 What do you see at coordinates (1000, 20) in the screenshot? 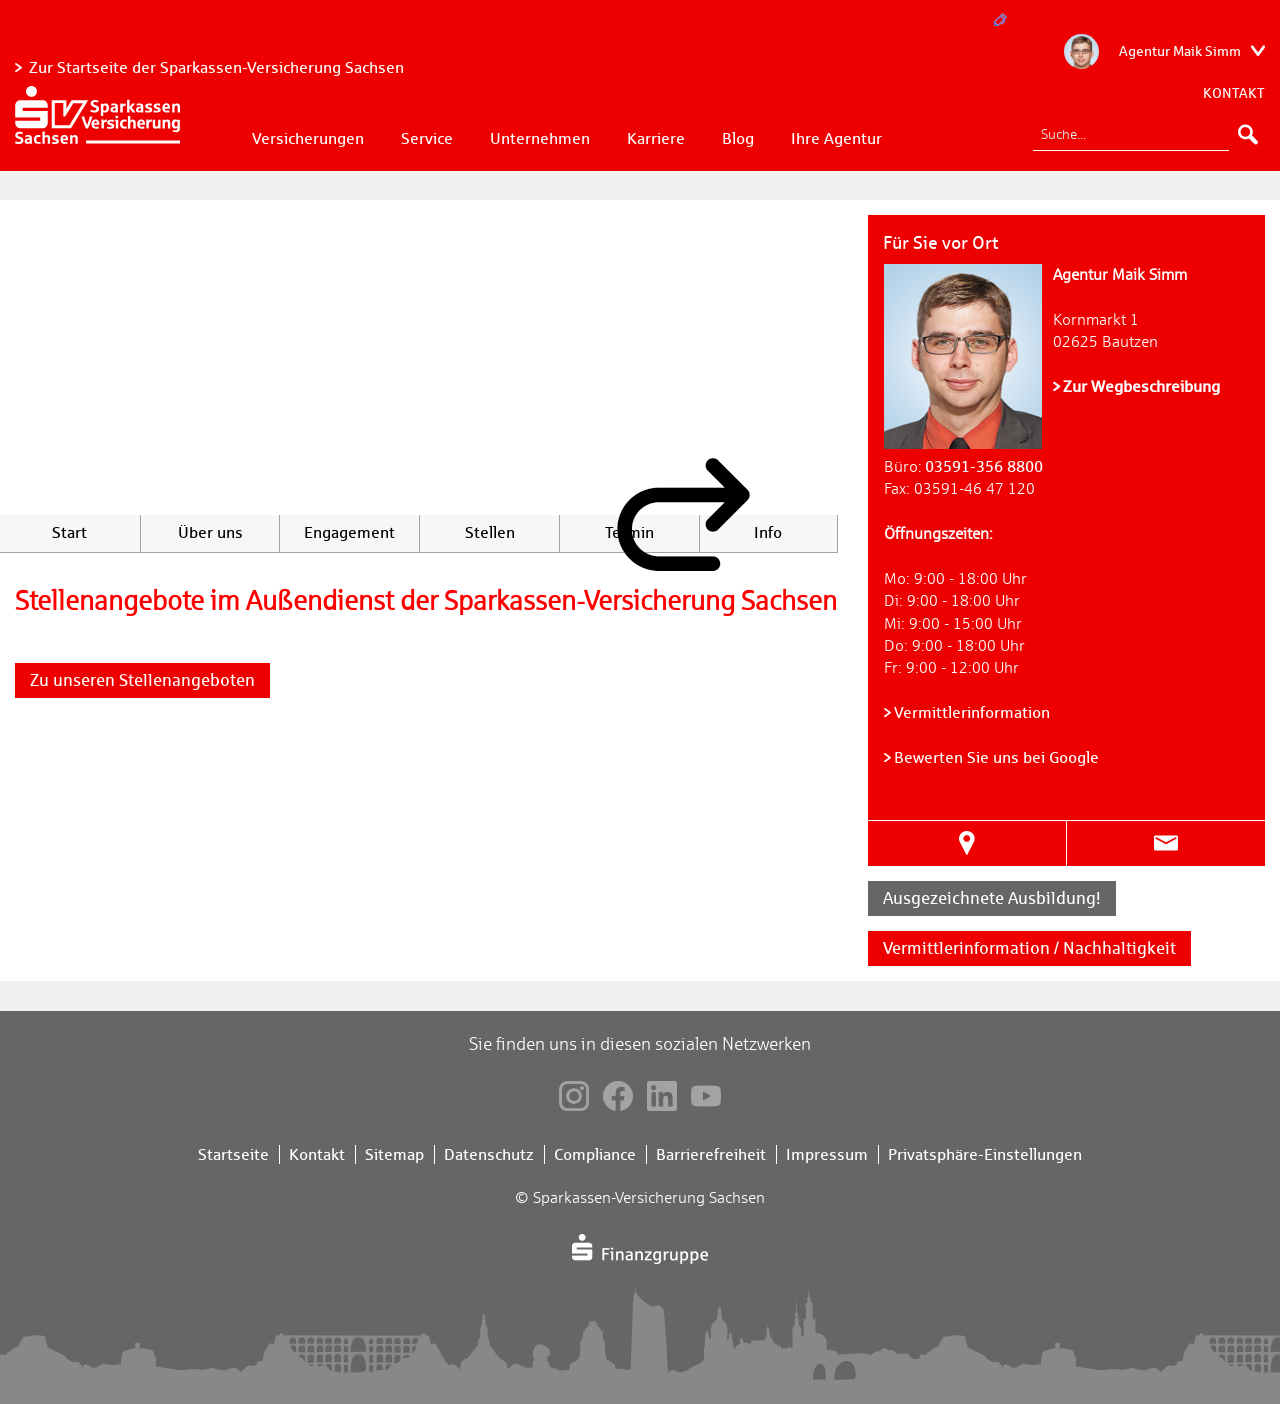
I see `edit or modify content` at bounding box center [1000, 20].